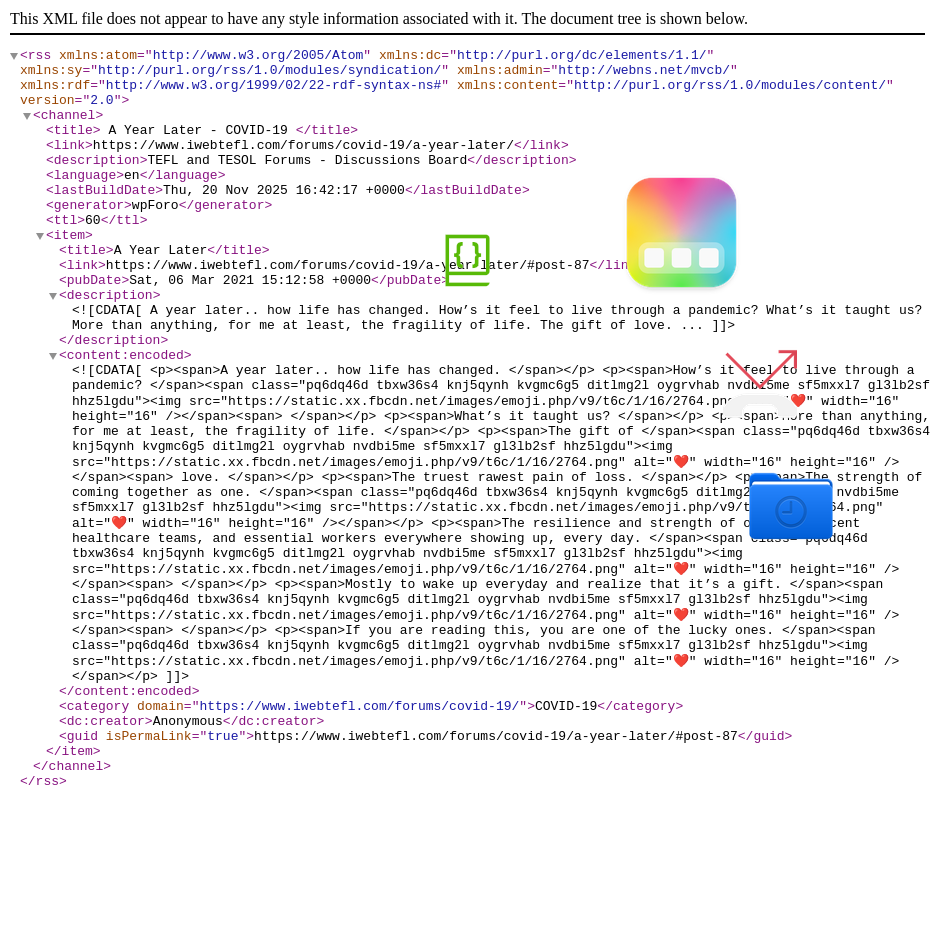  I want to click on adjust display color and calibration settings, so click(681, 232).